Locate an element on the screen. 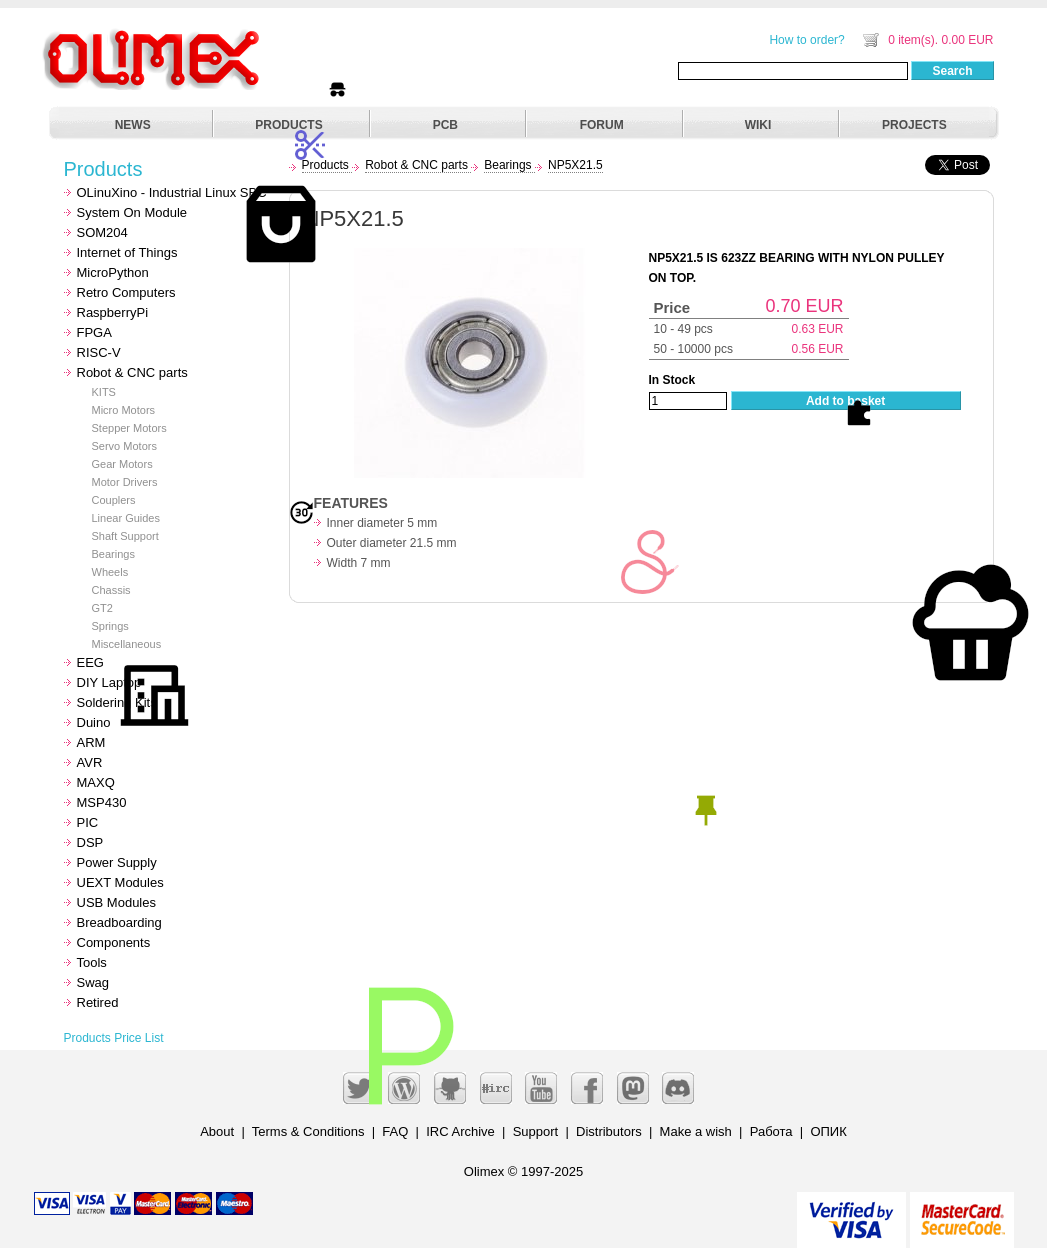 Image resolution: width=1047 pixels, height=1248 pixels. cut selected content to clipboard is located at coordinates (310, 145).